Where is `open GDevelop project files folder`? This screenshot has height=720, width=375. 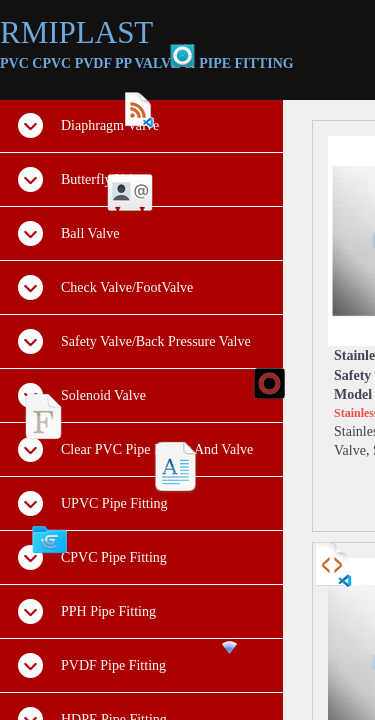 open GDevelop project files folder is located at coordinates (49, 540).